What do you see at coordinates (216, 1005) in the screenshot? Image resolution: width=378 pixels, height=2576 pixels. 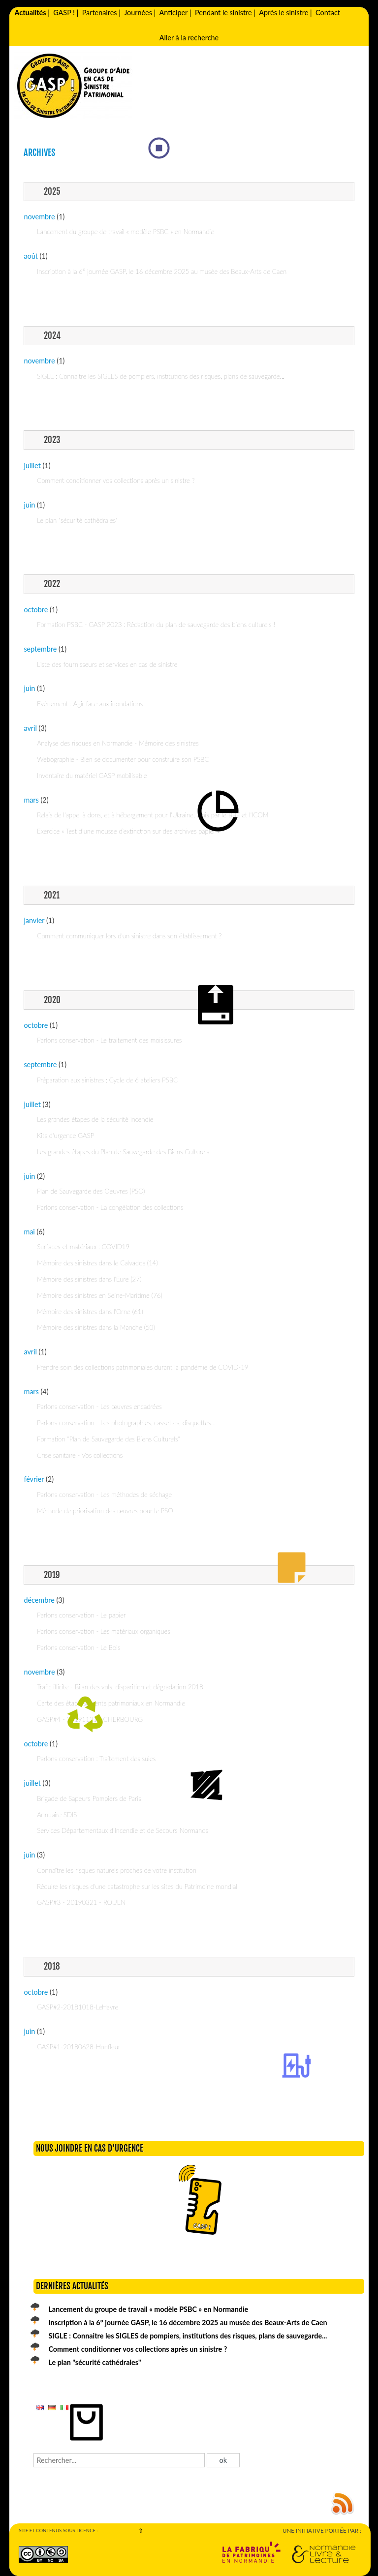 I see `uninstall an application` at bounding box center [216, 1005].